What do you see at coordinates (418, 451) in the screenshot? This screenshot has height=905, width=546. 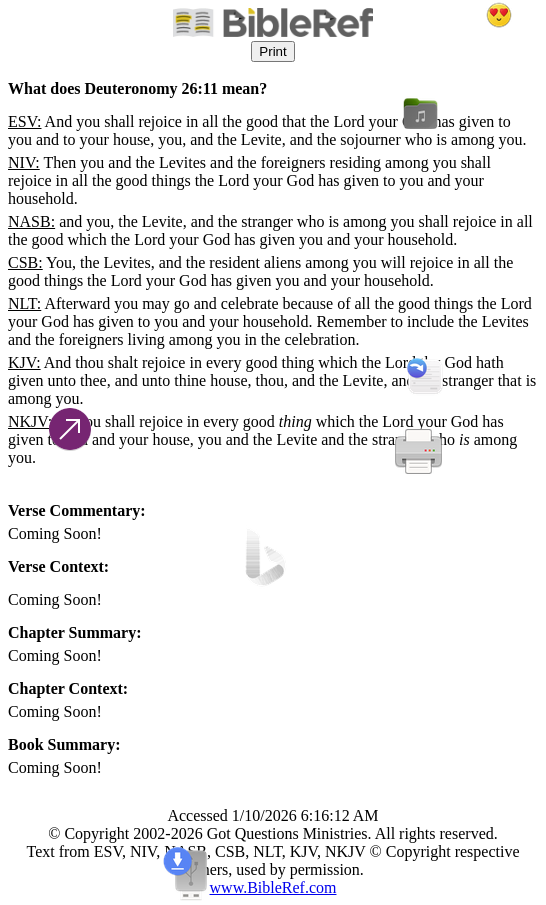 I see `print the current document` at bounding box center [418, 451].